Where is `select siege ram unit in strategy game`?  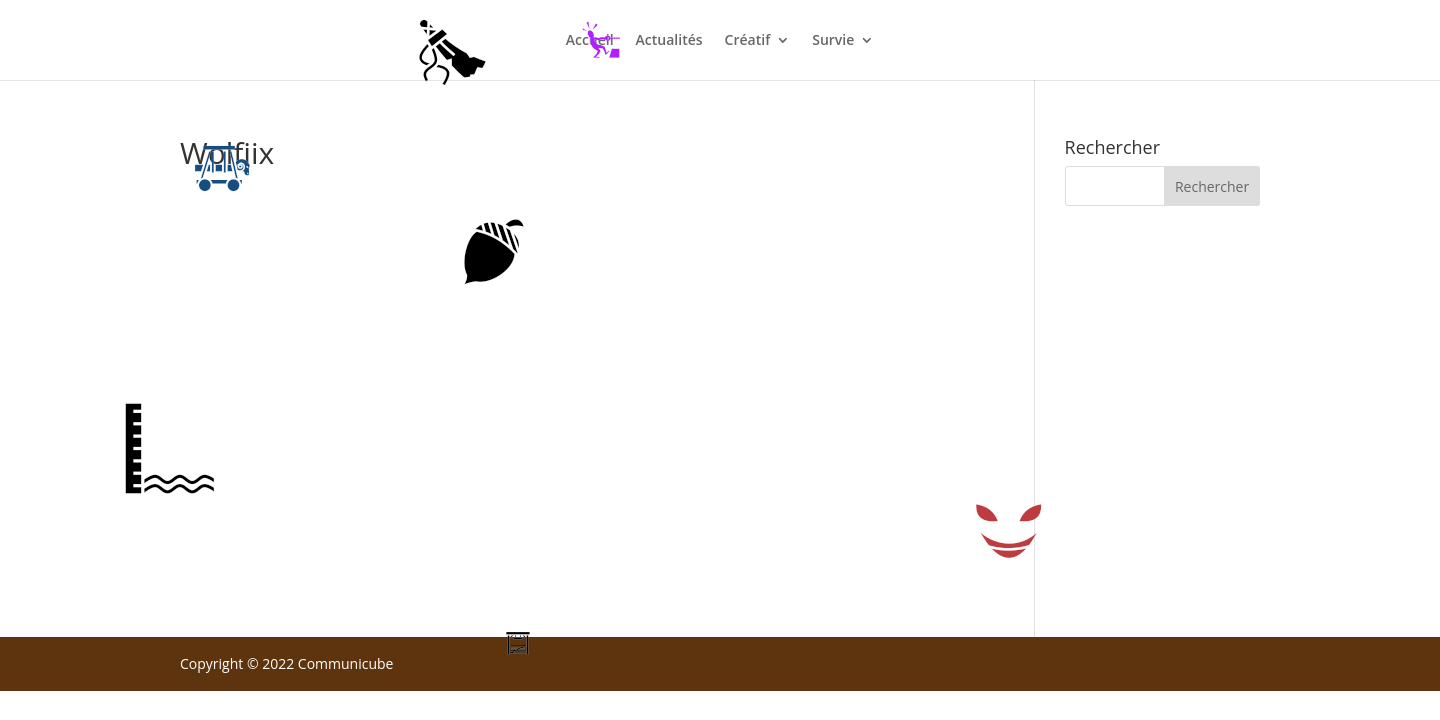
select siege ram unit in strategy game is located at coordinates (222, 168).